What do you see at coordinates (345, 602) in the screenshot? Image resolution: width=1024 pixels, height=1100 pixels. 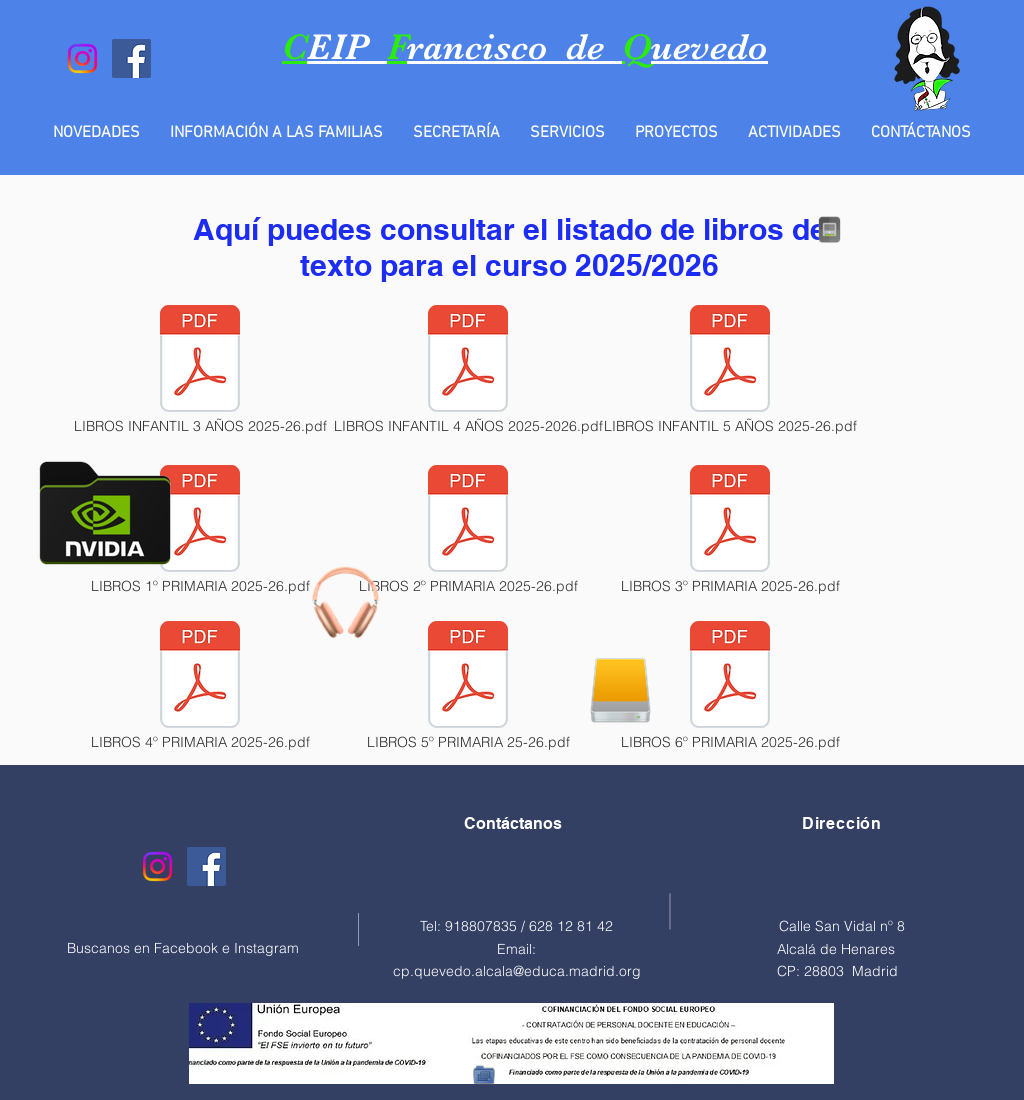 I see `airpods max headphones in orange color variant` at bounding box center [345, 602].